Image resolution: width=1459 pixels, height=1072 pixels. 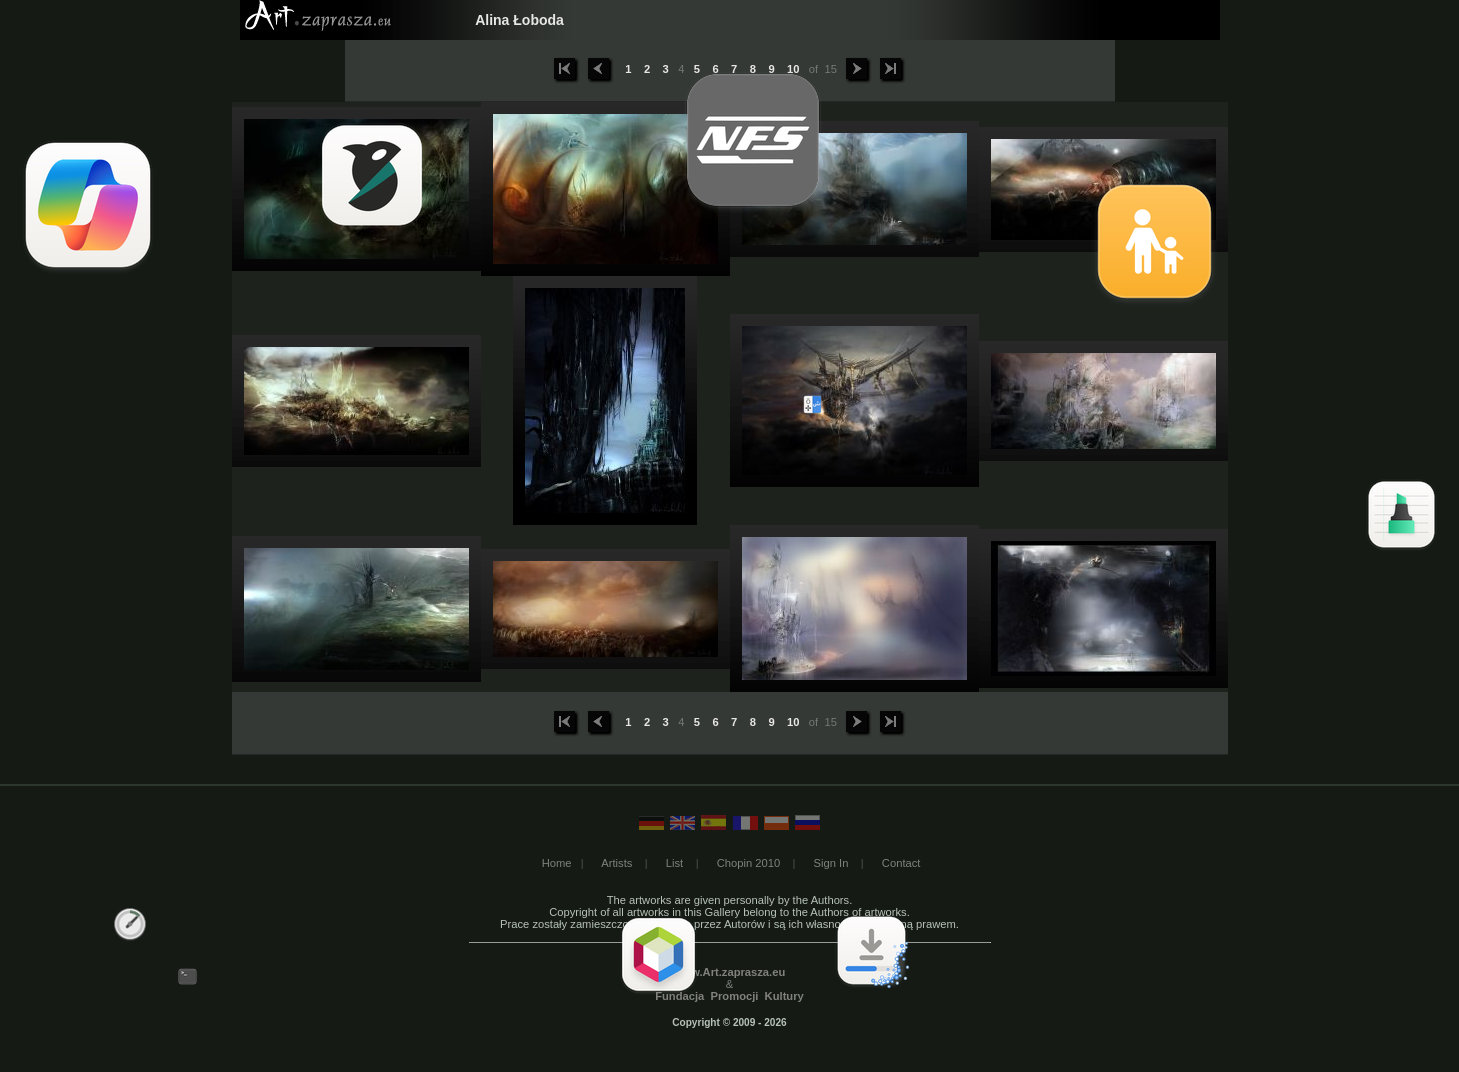 What do you see at coordinates (871, 950) in the screenshot?
I see `open varia download manager` at bounding box center [871, 950].